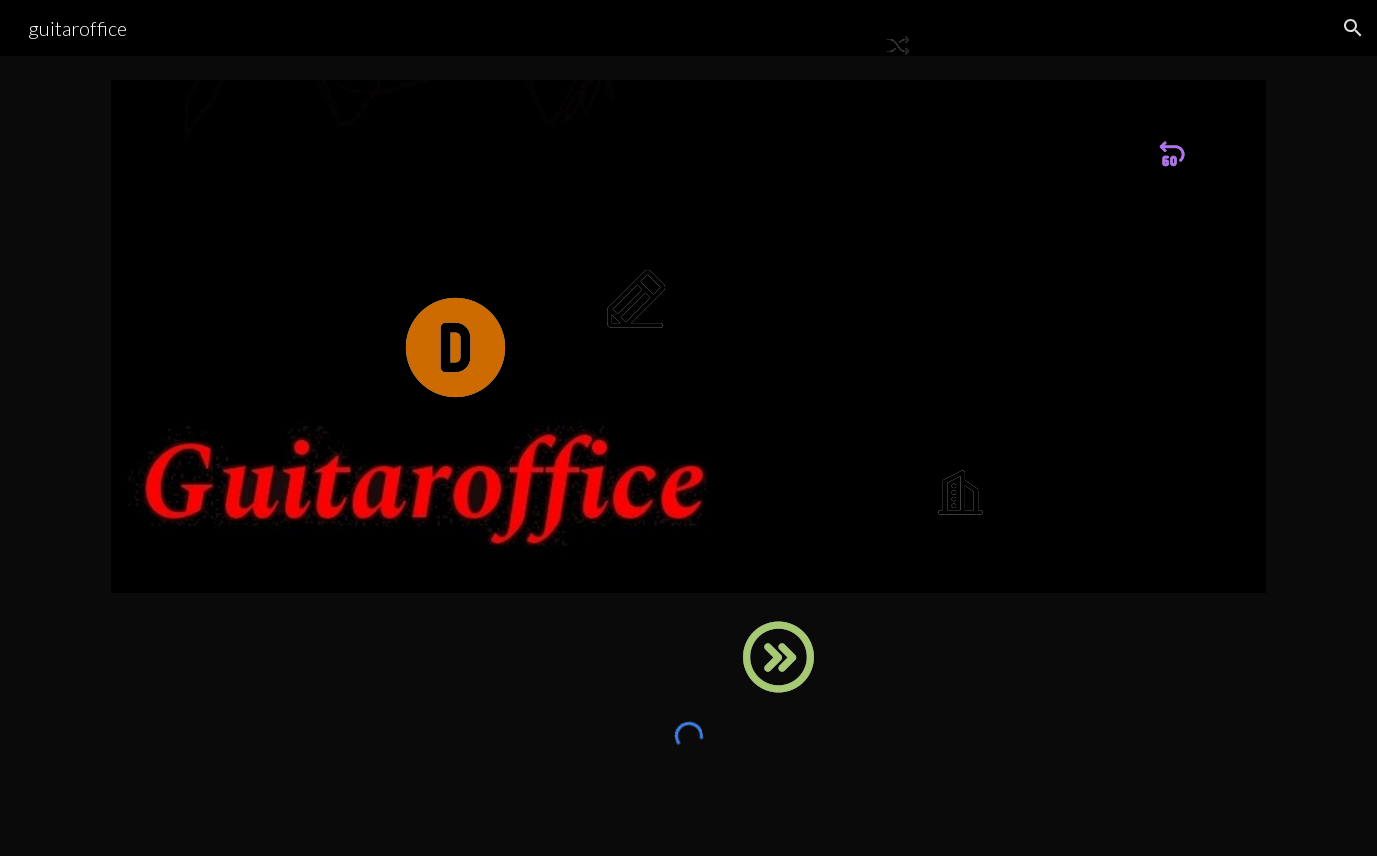 Image resolution: width=1377 pixels, height=856 pixels. What do you see at coordinates (960, 492) in the screenshot?
I see `view corporate or business location` at bounding box center [960, 492].